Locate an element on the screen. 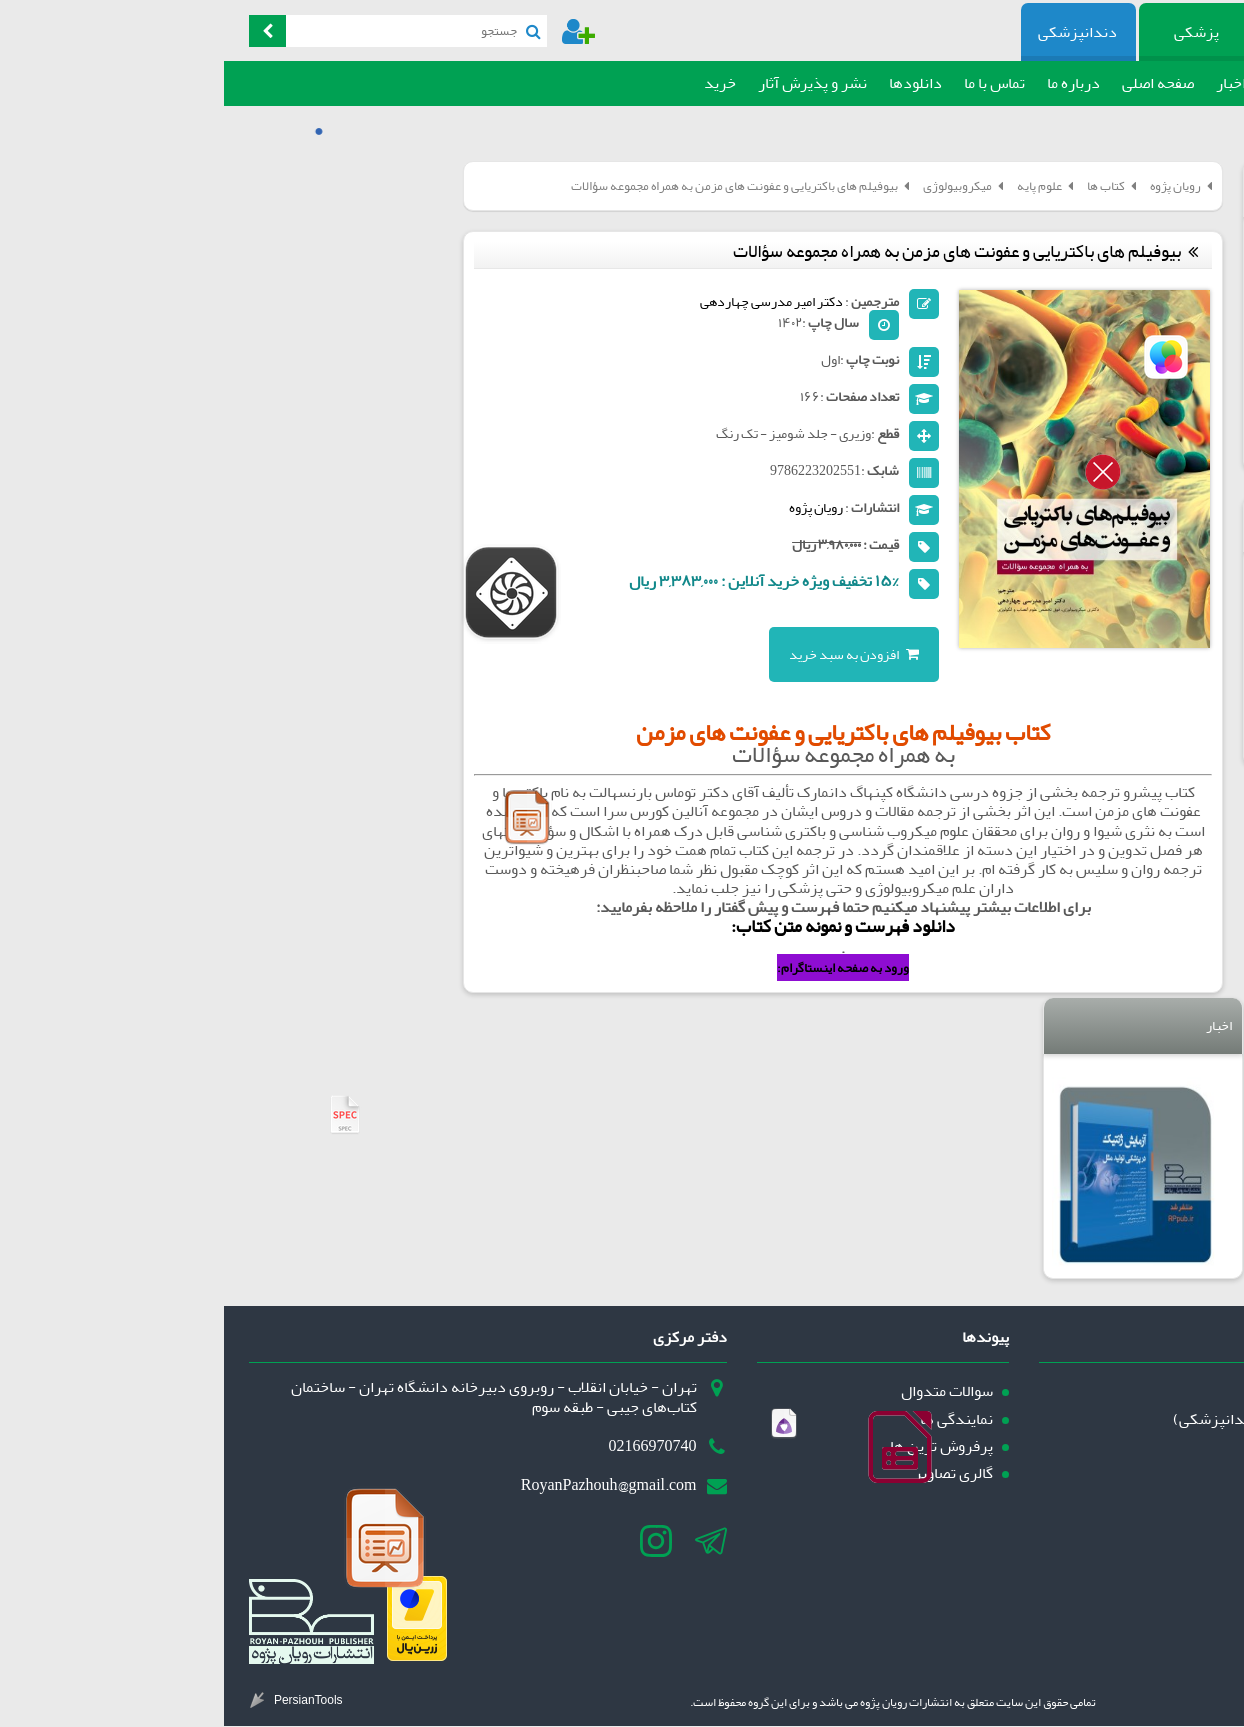 The image size is (1244, 1727). open engineering or developer settings is located at coordinates (511, 594).